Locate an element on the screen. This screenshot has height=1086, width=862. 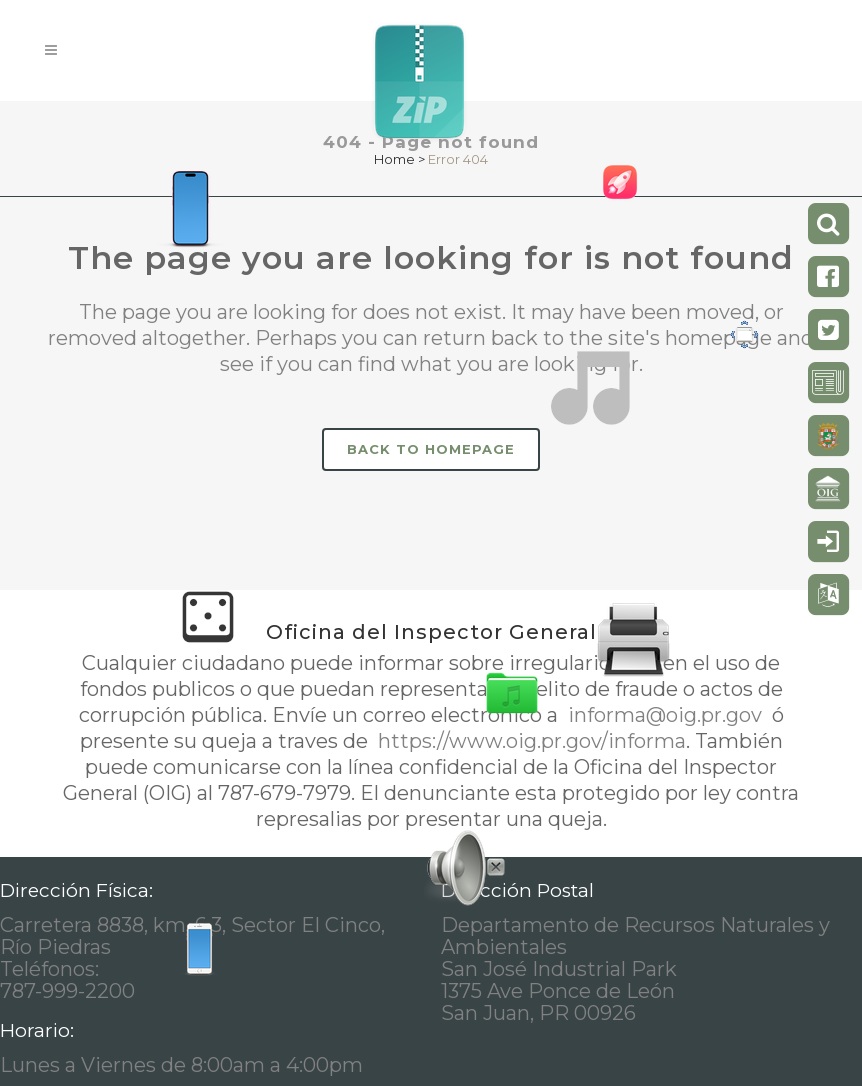
audio file type indicator is located at coordinates (593, 388).